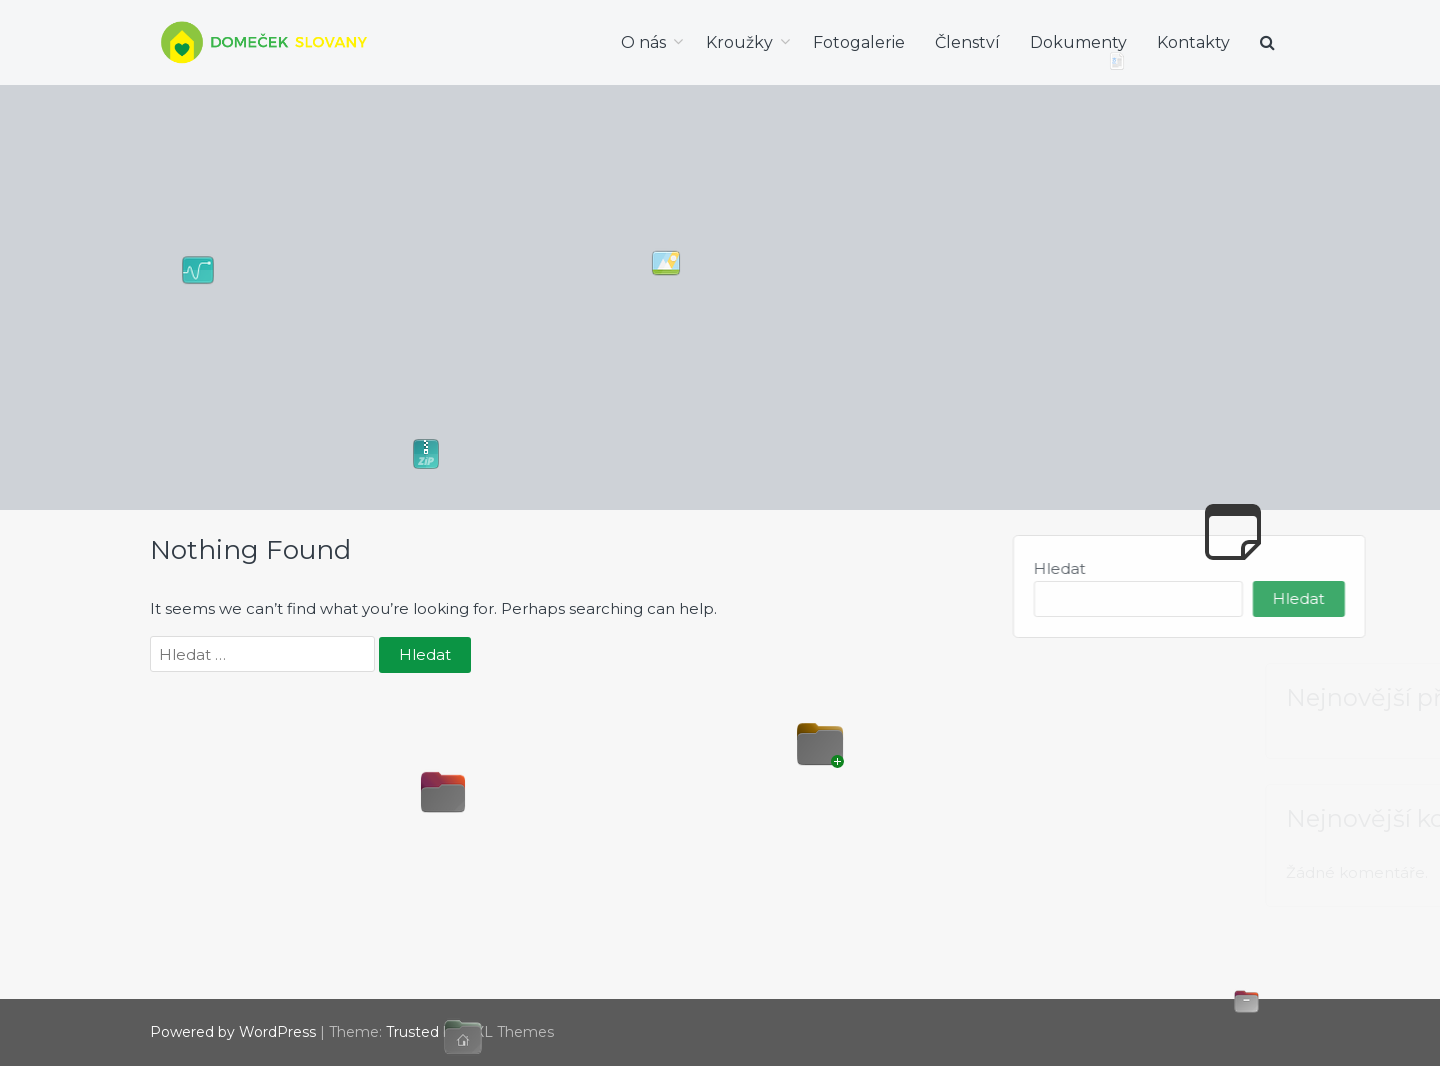  Describe the element at coordinates (463, 1037) in the screenshot. I see `access your home folder` at that location.